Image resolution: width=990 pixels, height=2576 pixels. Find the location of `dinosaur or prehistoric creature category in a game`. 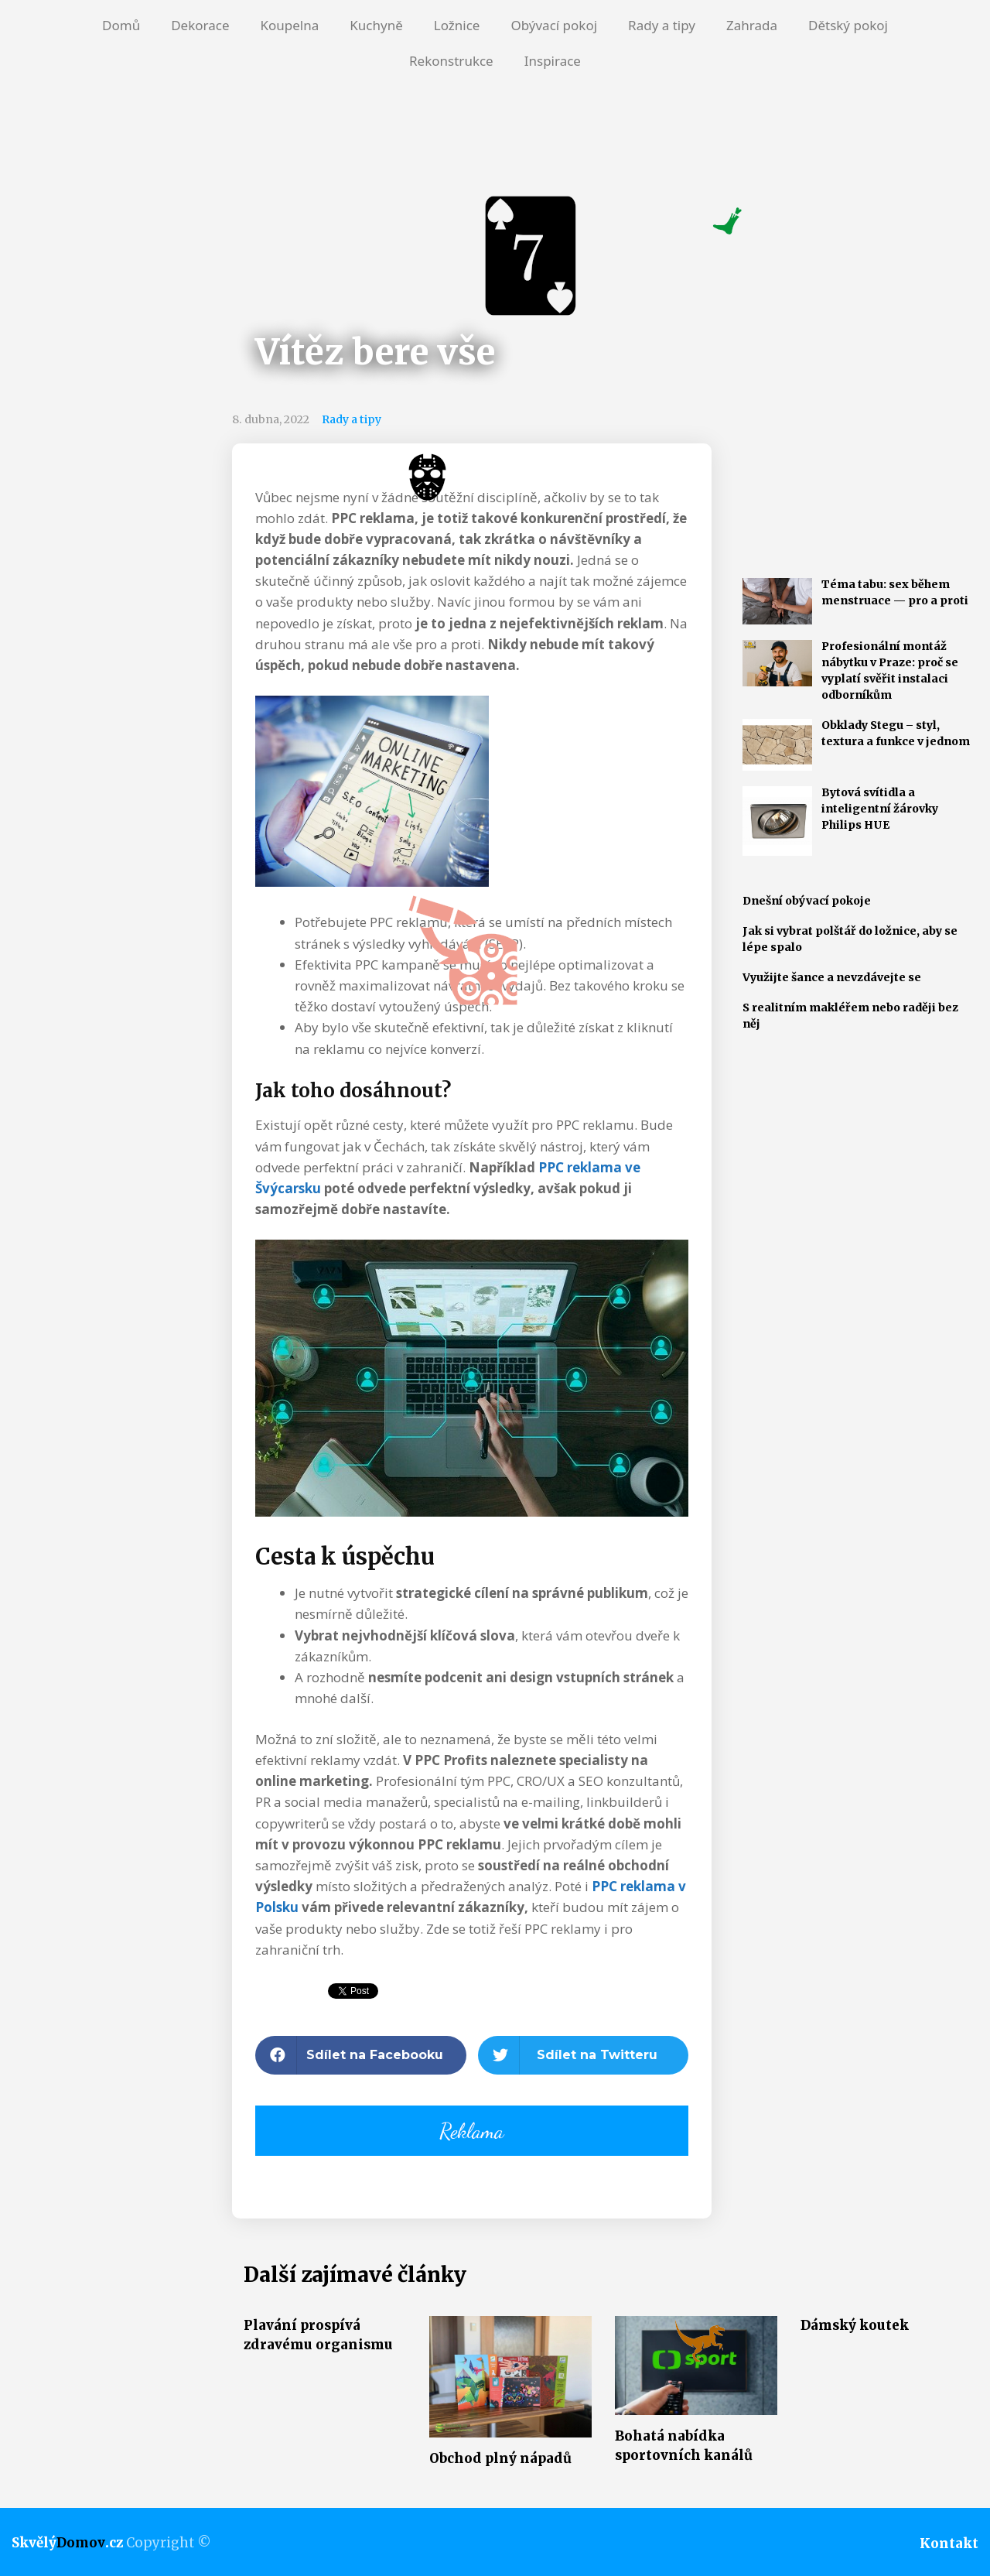

dinosaur or prehistoric creature category in a game is located at coordinates (700, 2341).